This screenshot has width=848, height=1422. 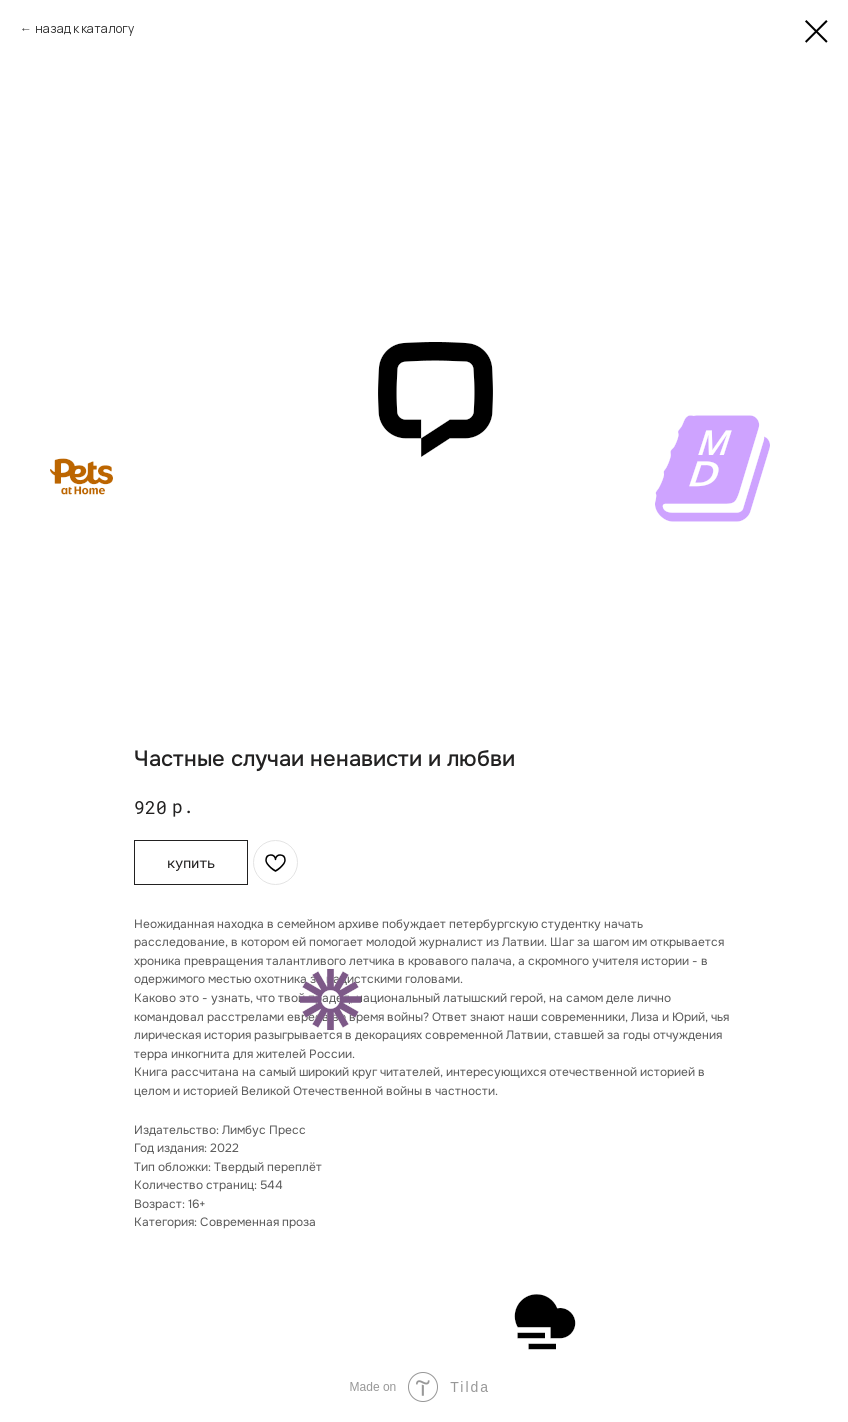 I want to click on mdbook documentation tool logo, so click(x=712, y=468).